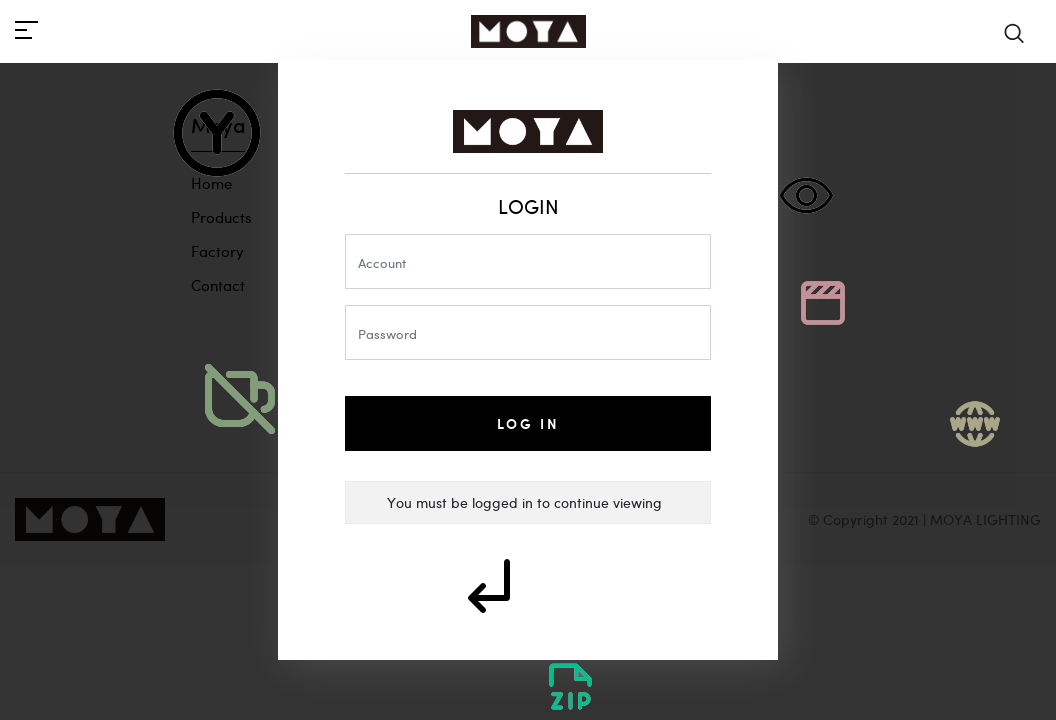 Image resolution: width=1056 pixels, height=720 pixels. Describe the element at coordinates (570, 688) in the screenshot. I see `open or extract a zip archive` at that location.